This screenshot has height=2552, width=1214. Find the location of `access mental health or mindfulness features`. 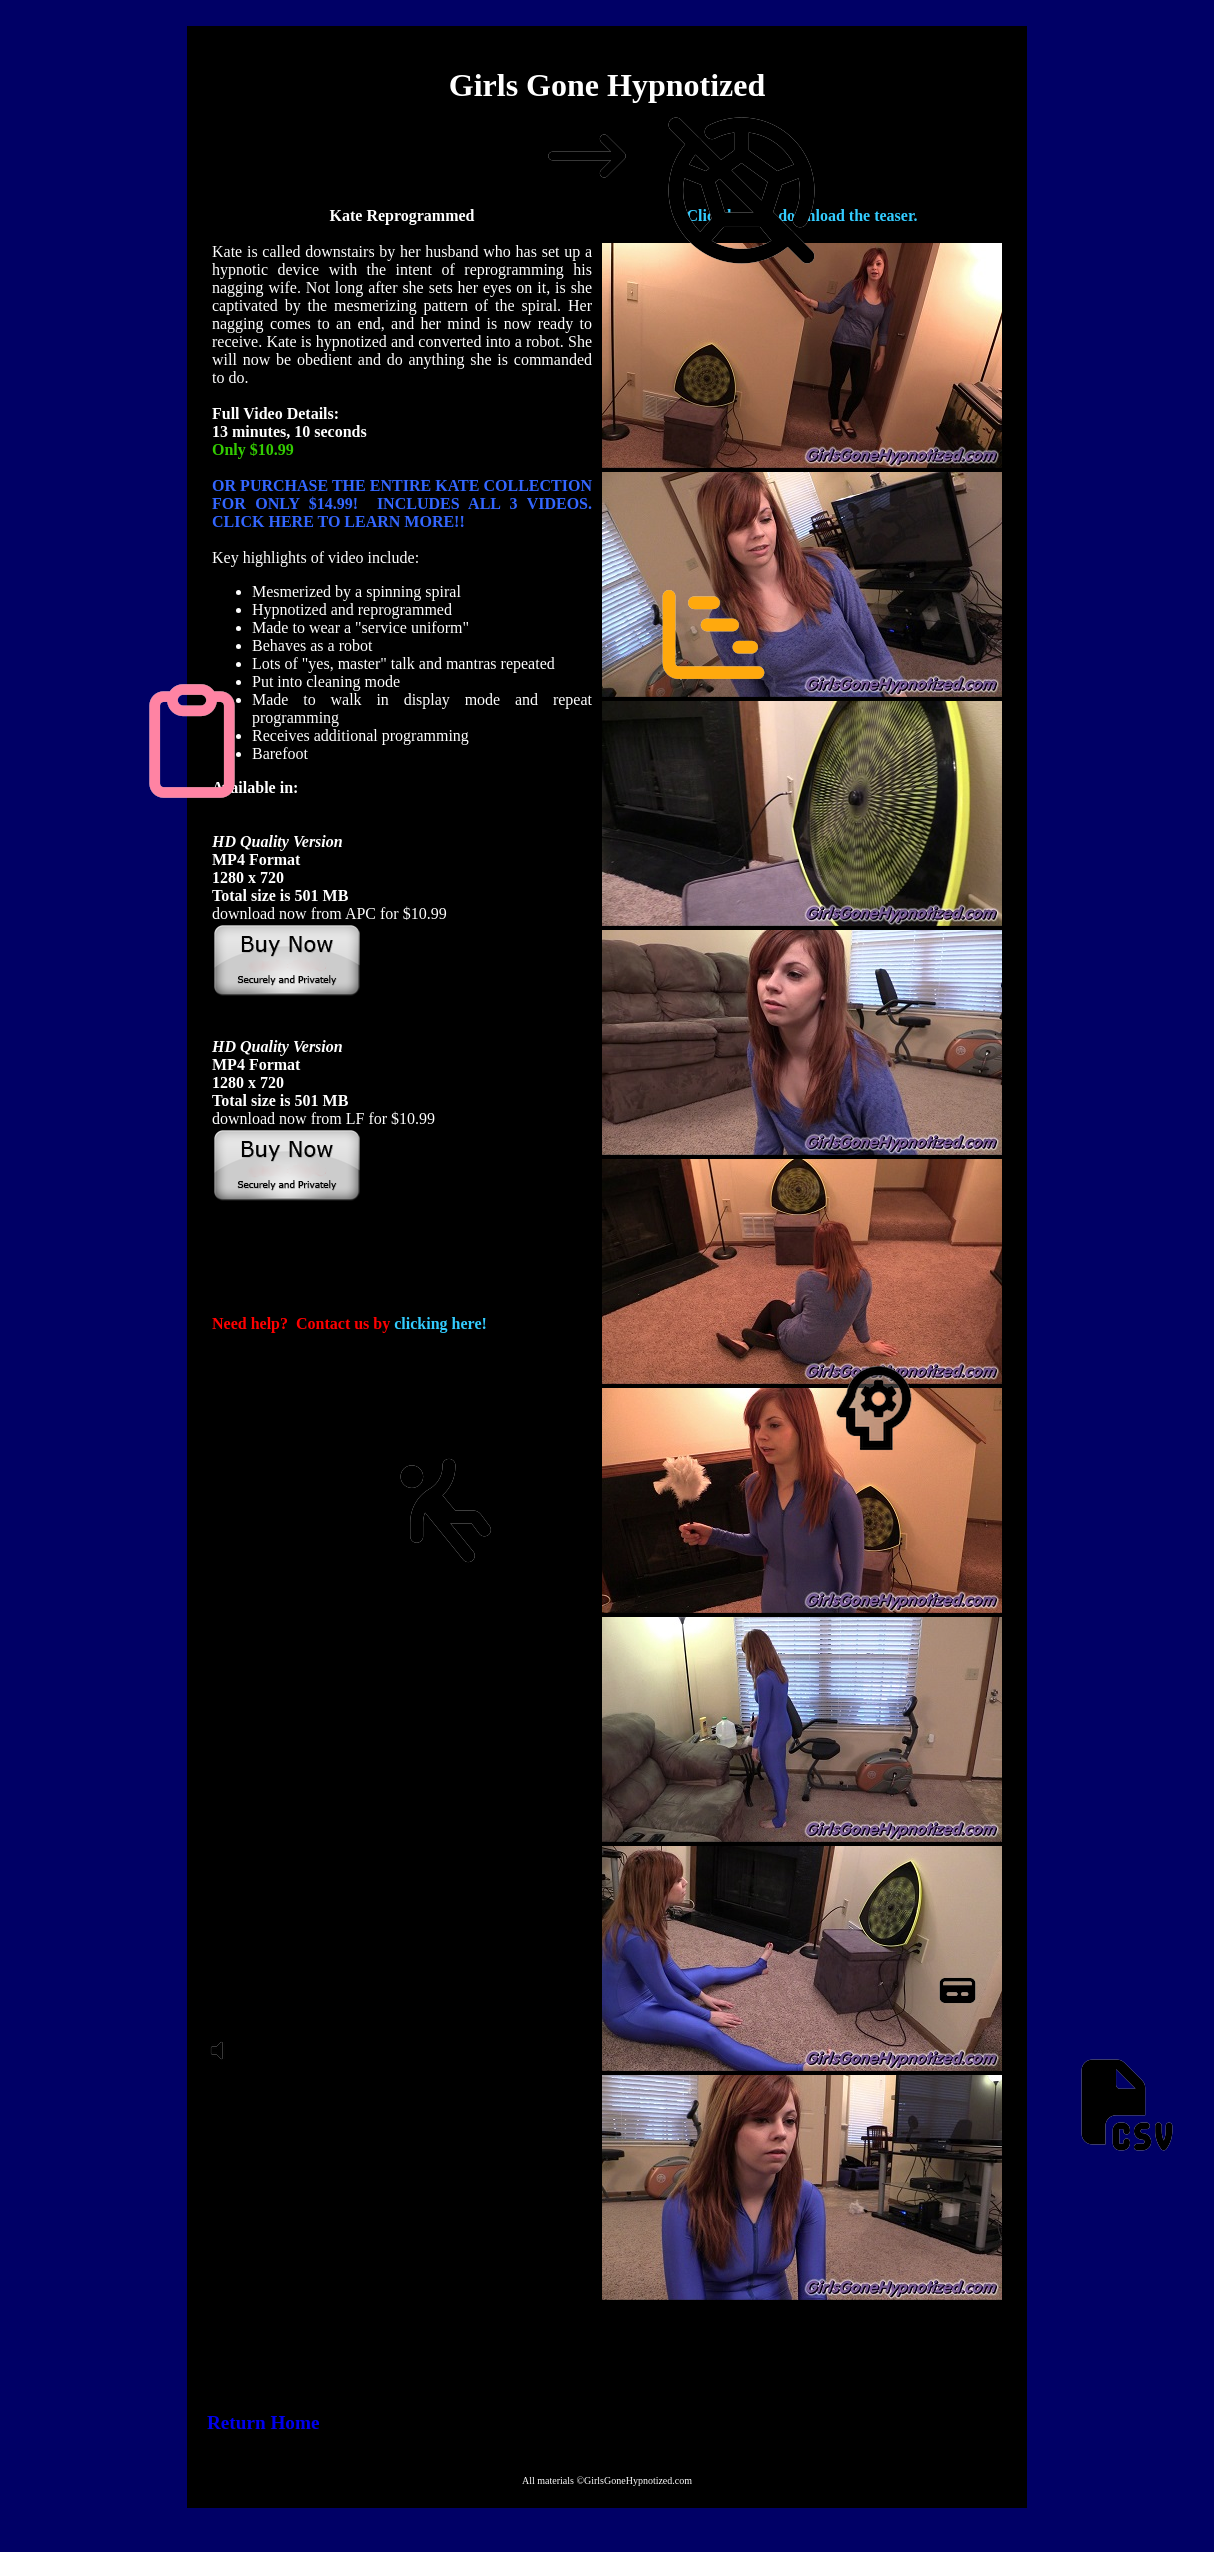

access mental health or mindfulness features is located at coordinates (874, 1408).